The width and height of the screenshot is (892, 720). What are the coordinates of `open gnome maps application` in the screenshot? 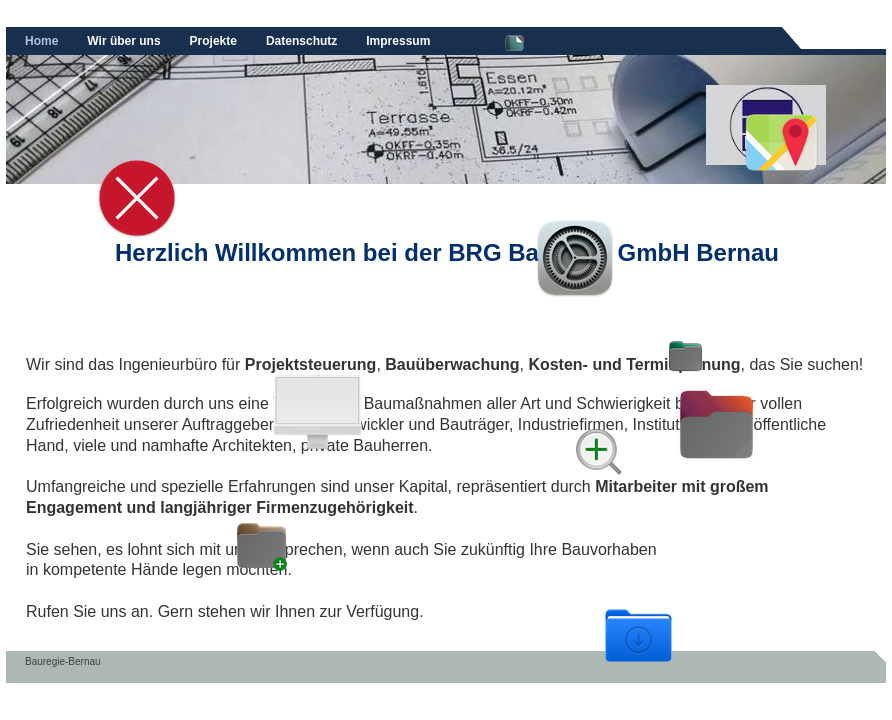 It's located at (781, 142).